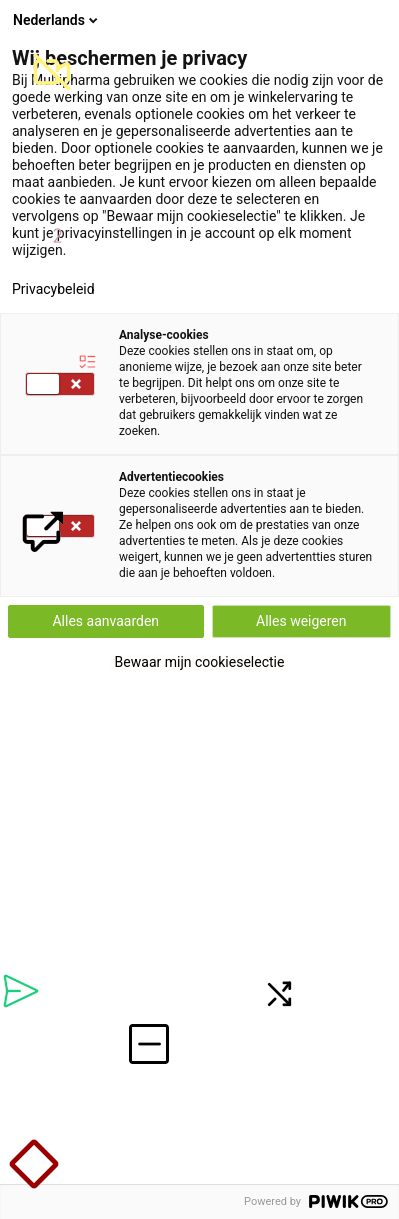  Describe the element at coordinates (149, 1044) in the screenshot. I see `remove item from diff comparison` at that location.